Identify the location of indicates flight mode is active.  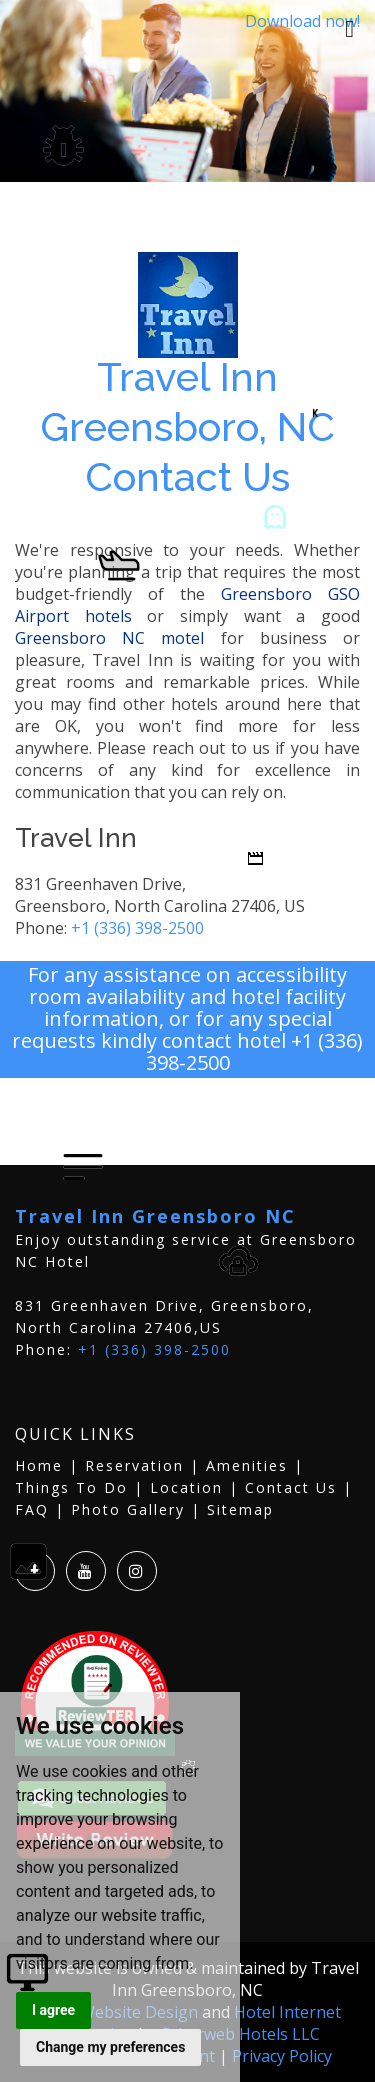
(119, 564).